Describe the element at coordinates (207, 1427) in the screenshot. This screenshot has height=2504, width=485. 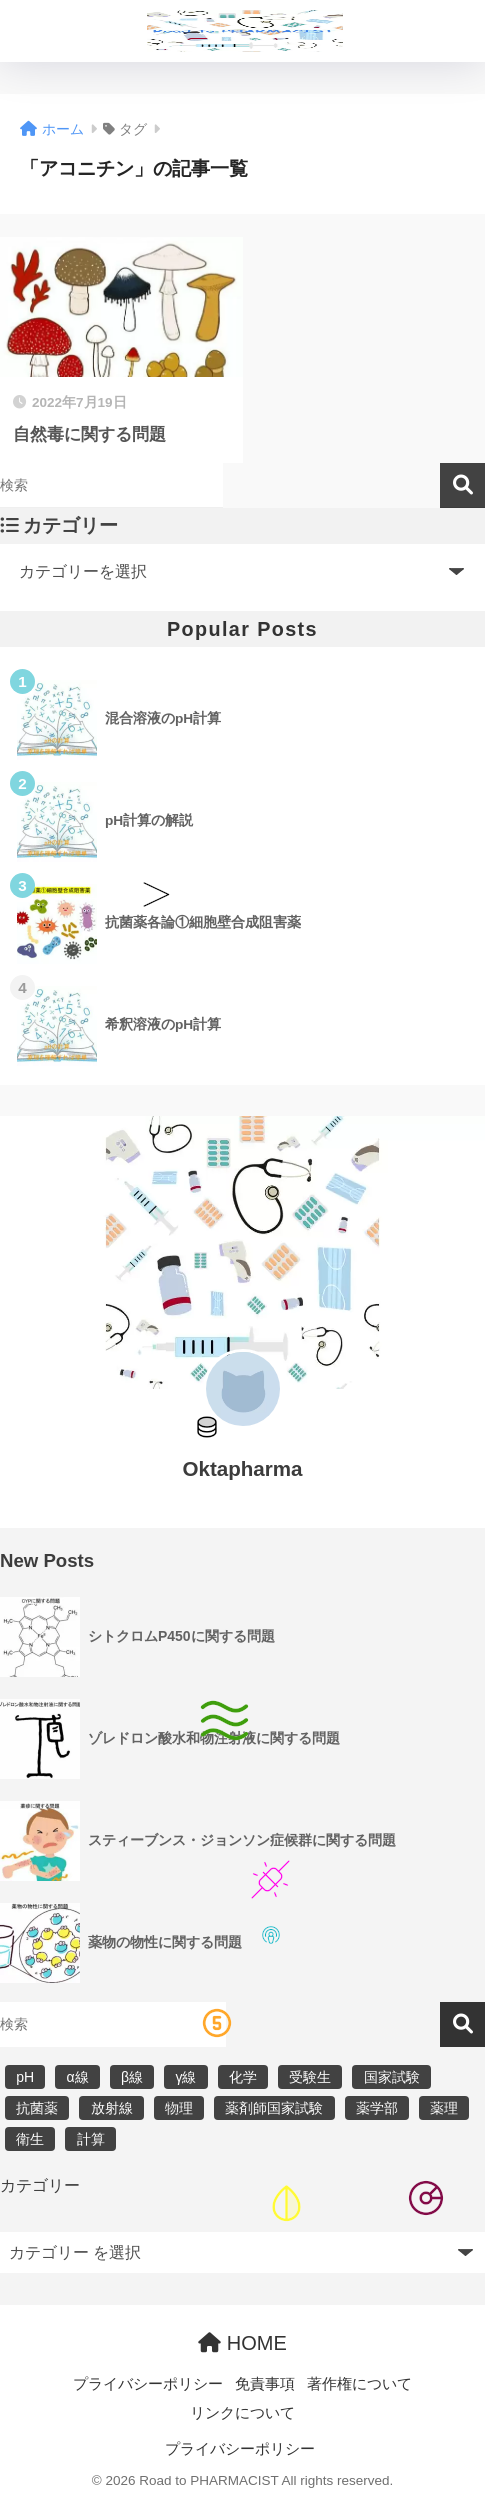
I see `access database or data storage` at that location.